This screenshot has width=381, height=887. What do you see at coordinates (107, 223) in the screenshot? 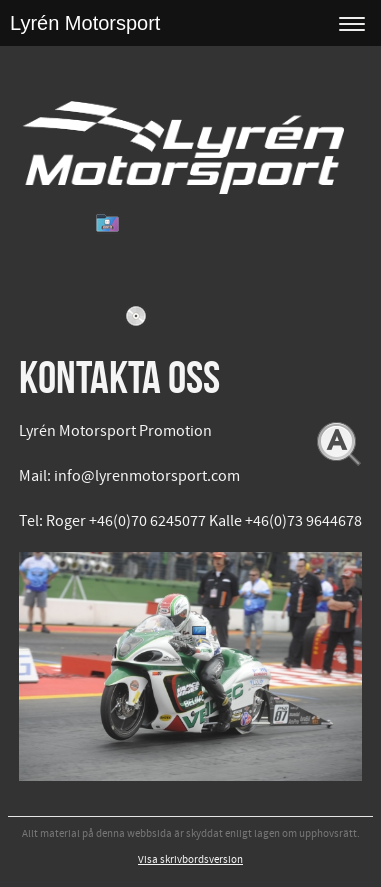
I see `open folder containing aseprite project files` at bounding box center [107, 223].